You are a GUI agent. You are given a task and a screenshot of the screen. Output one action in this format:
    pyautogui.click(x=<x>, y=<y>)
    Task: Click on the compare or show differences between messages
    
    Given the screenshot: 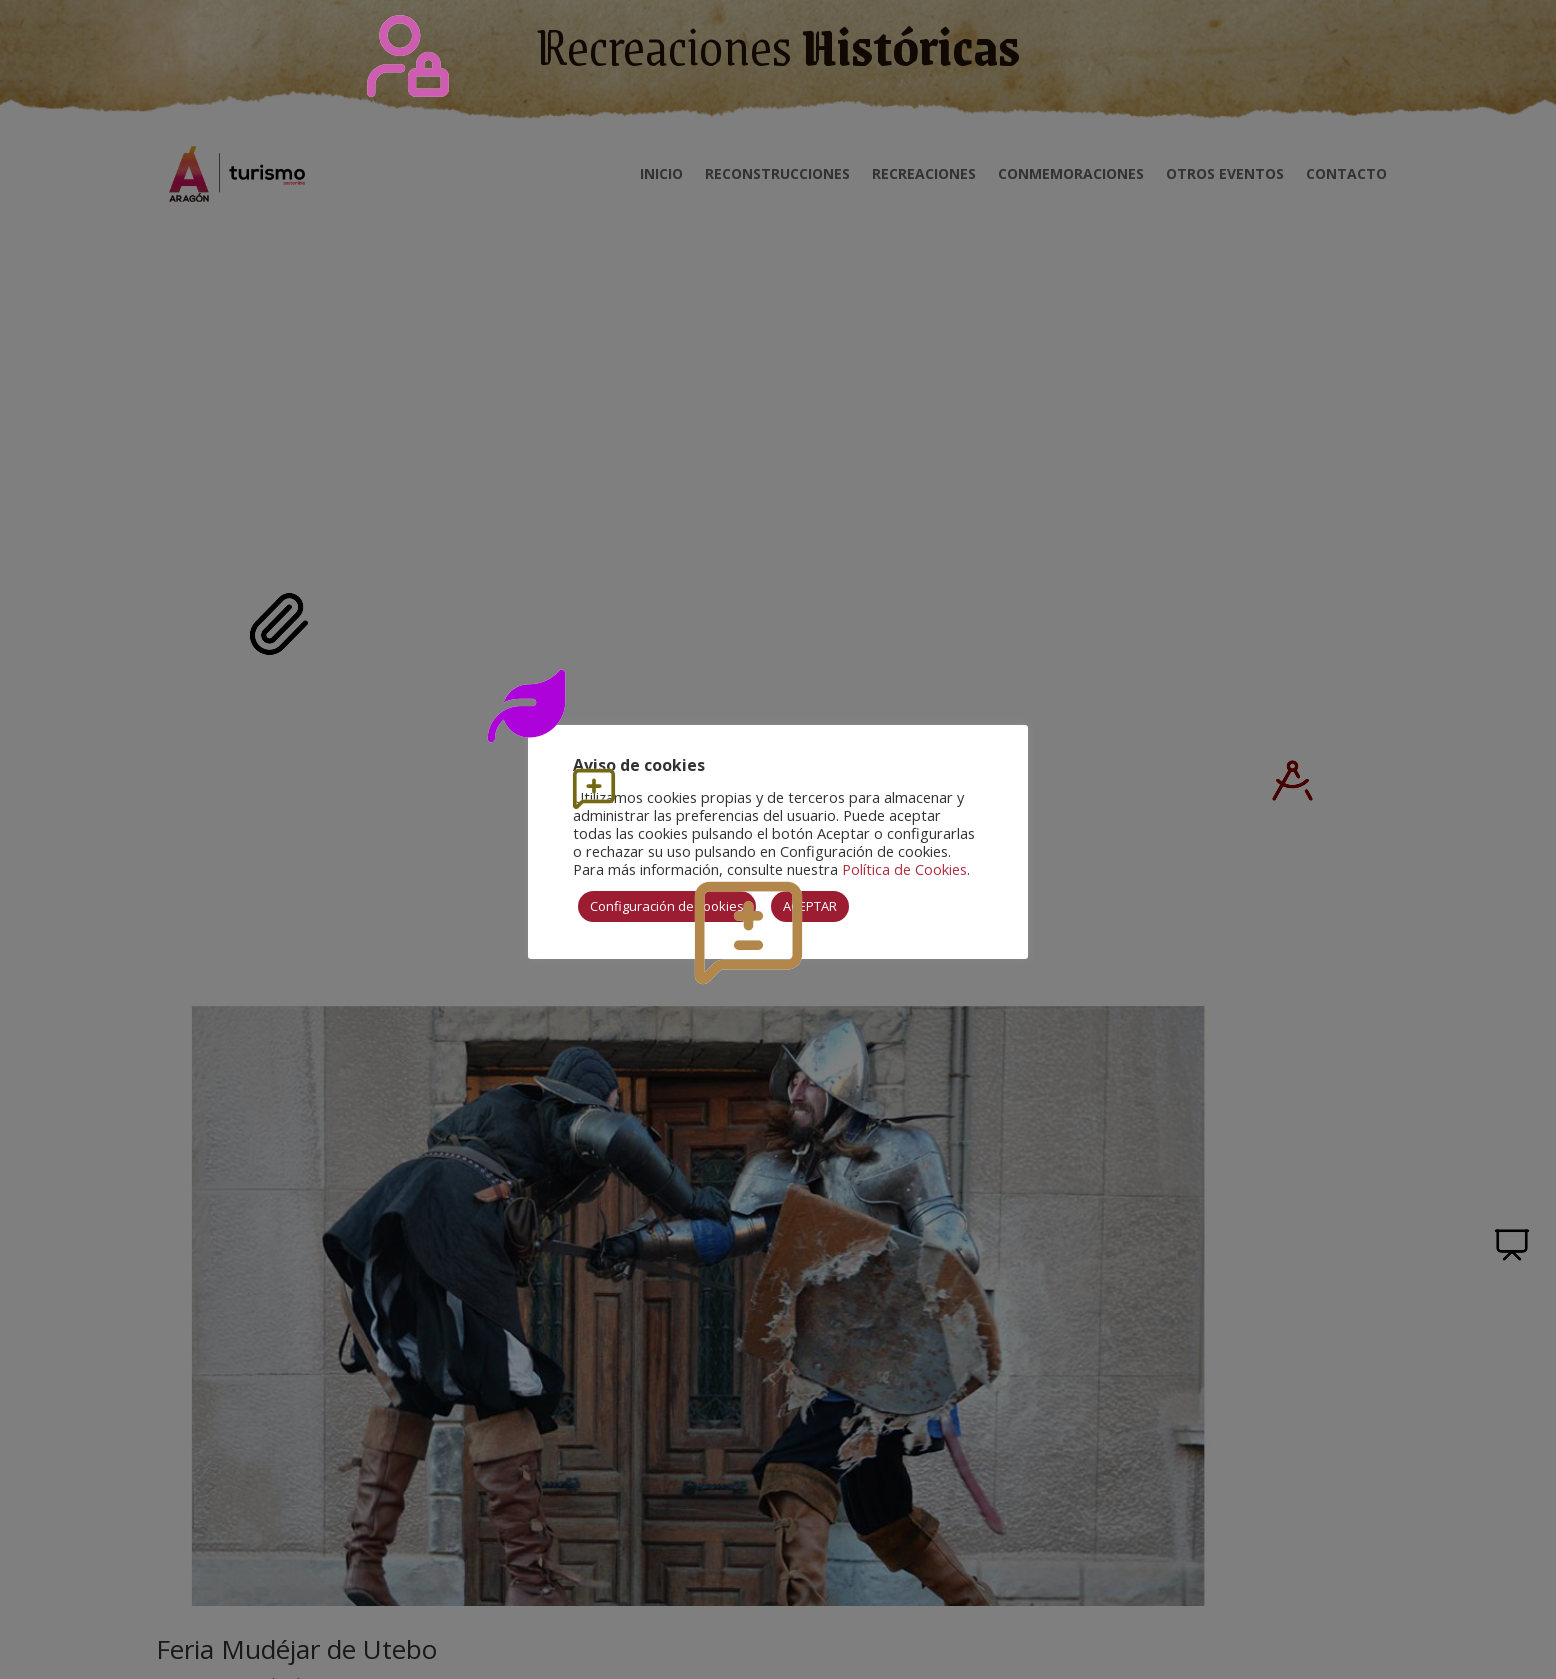 What is the action you would take?
    pyautogui.click(x=748, y=930)
    